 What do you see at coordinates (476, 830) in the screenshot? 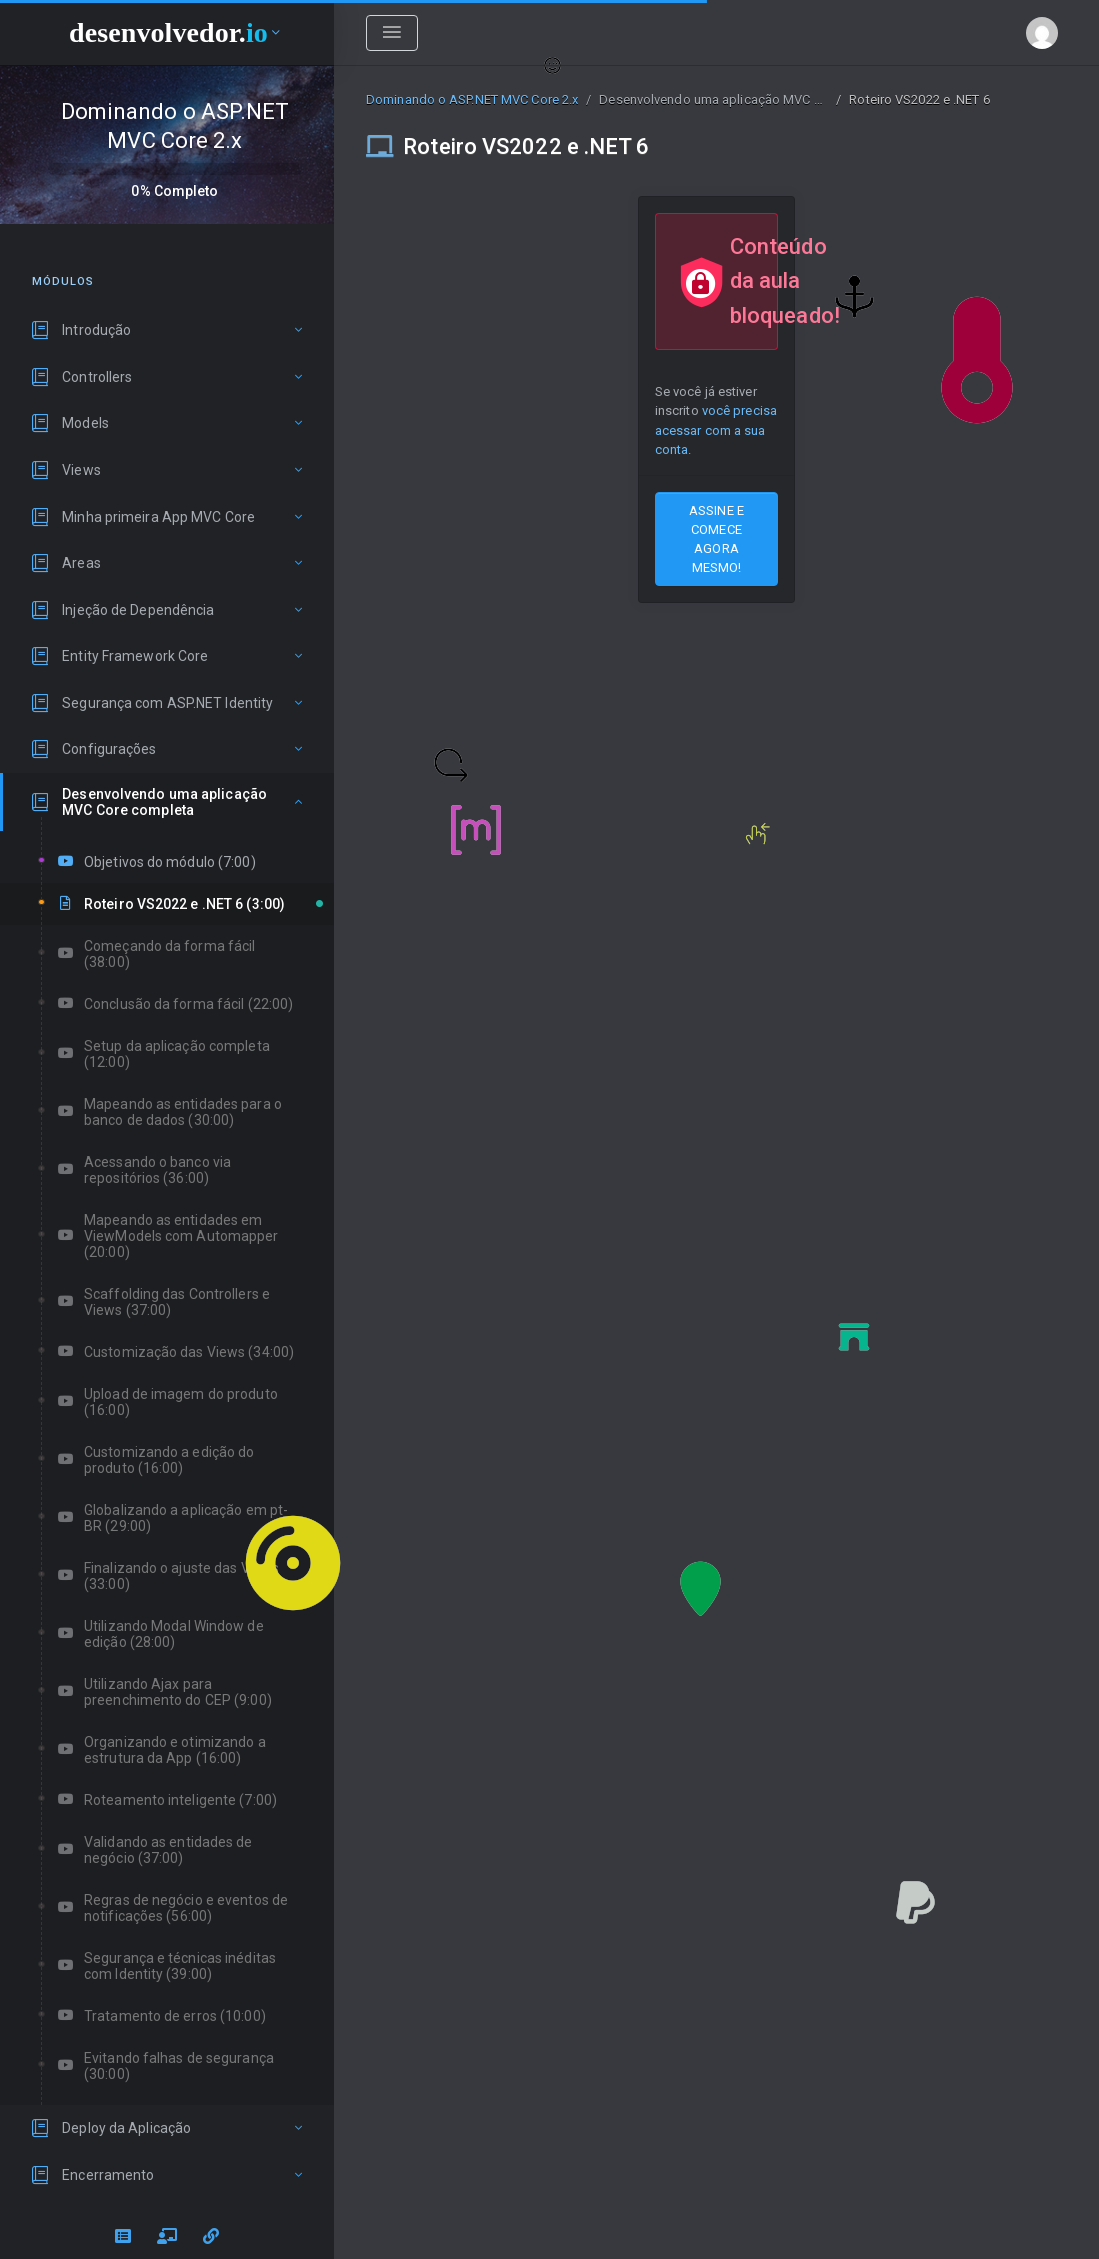
I see `matrix decentralized messaging platform logo` at bounding box center [476, 830].